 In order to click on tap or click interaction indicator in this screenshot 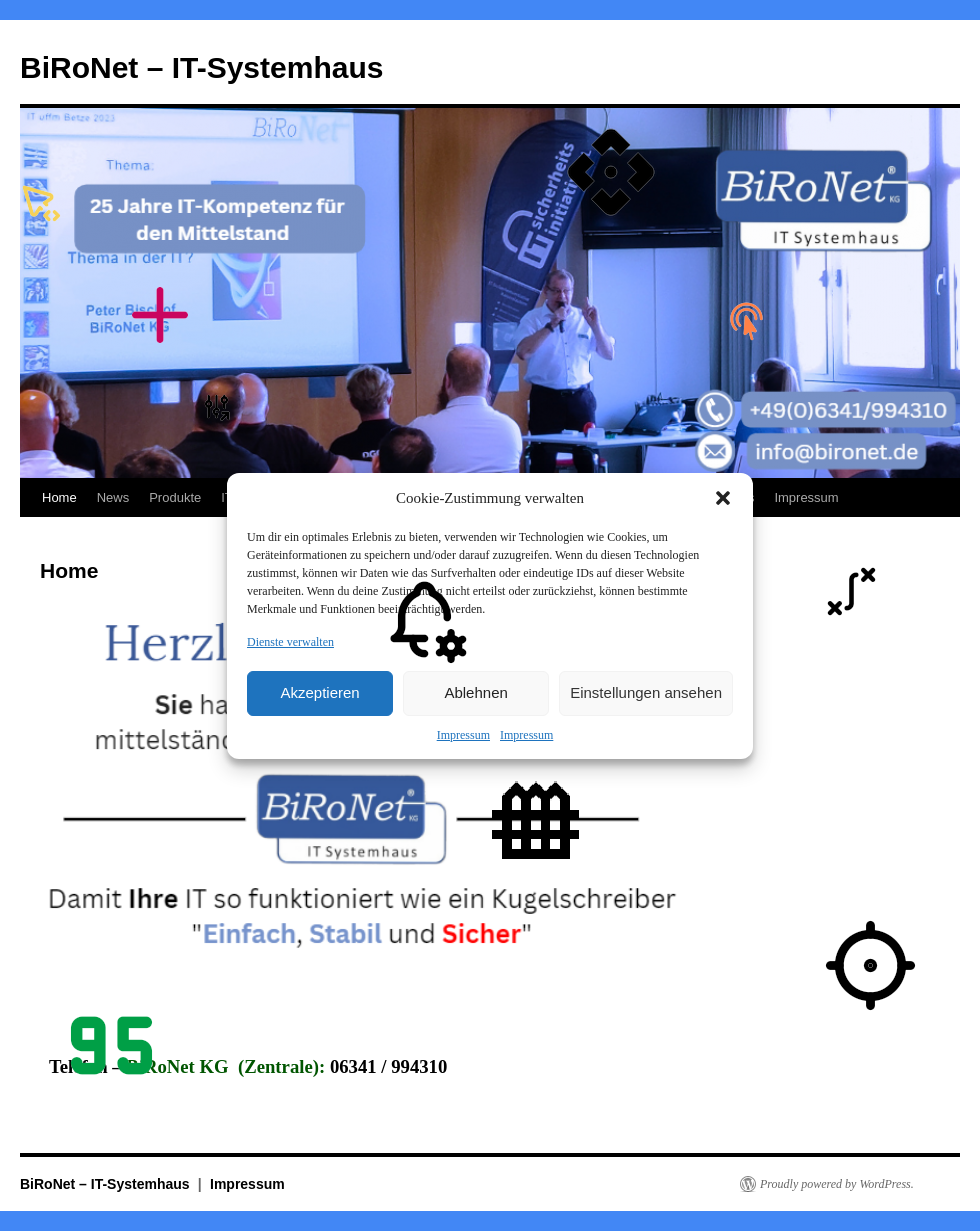, I will do `click(746, 321)`.